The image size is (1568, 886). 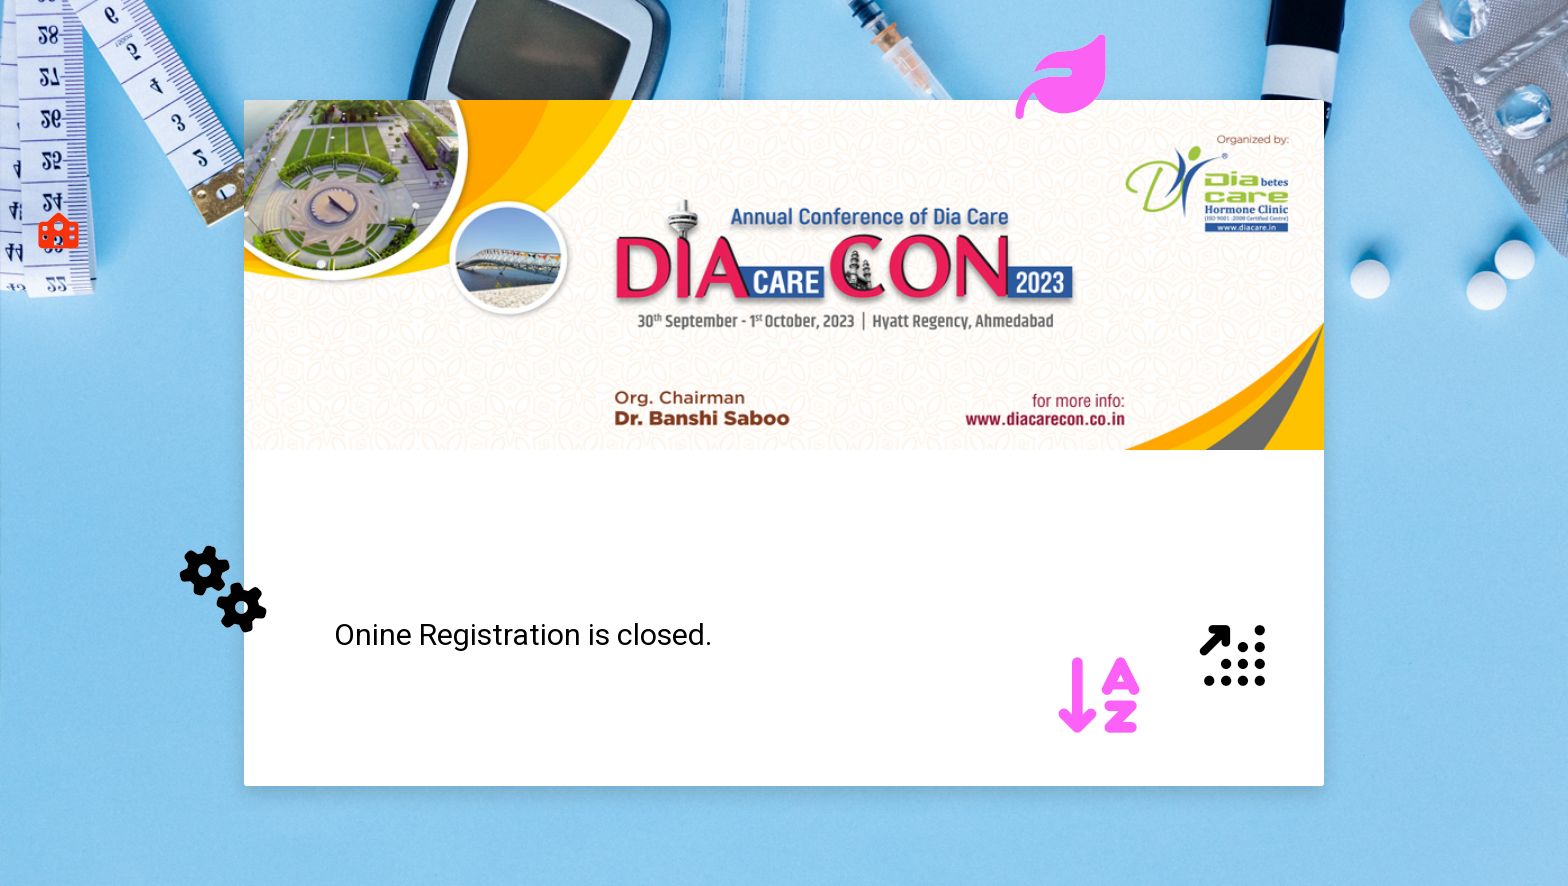 I want to click on access settings or preferences, so click(x=223, y=589).